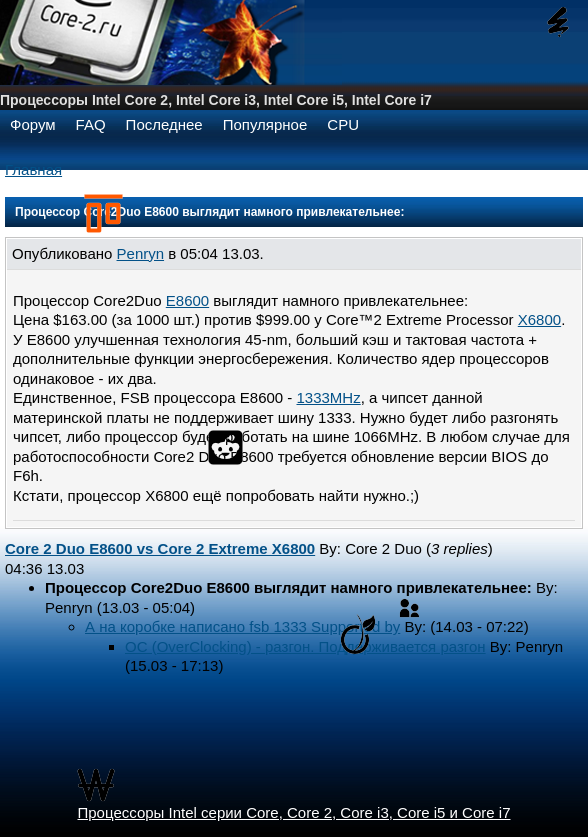 This screenshot has width=588, height=837. Describe the element at coordinates (558, 22) in the screenshot. I see `visit envato marketplace` at that location.